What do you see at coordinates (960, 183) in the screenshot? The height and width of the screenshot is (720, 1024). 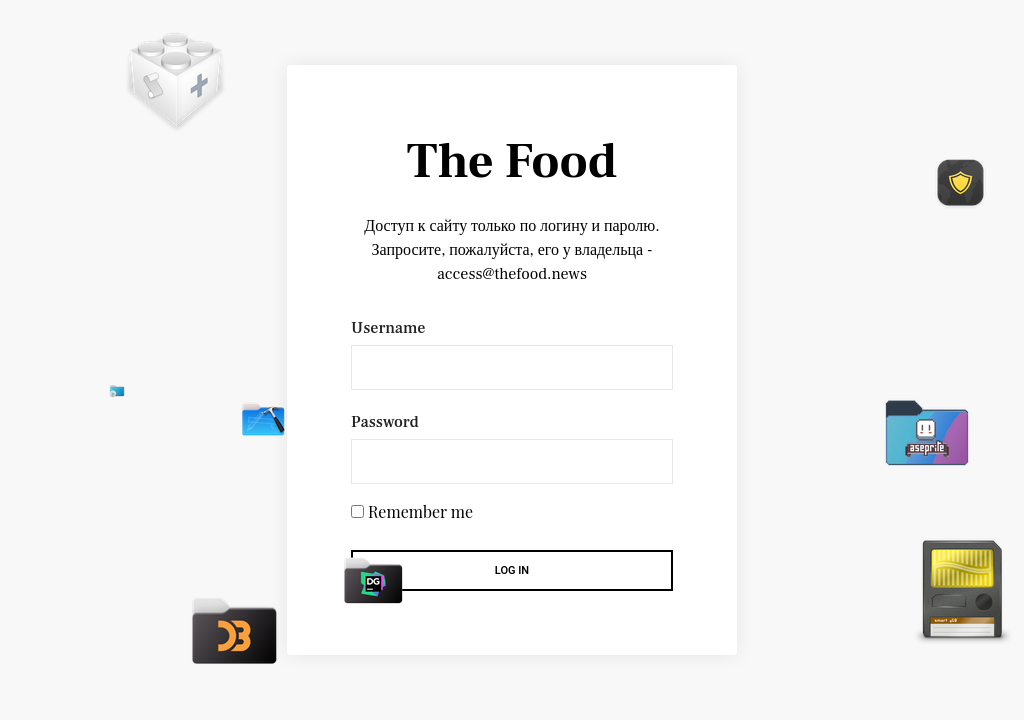 I see `open vpn settings and preferences` at bounding box center [960, 183].